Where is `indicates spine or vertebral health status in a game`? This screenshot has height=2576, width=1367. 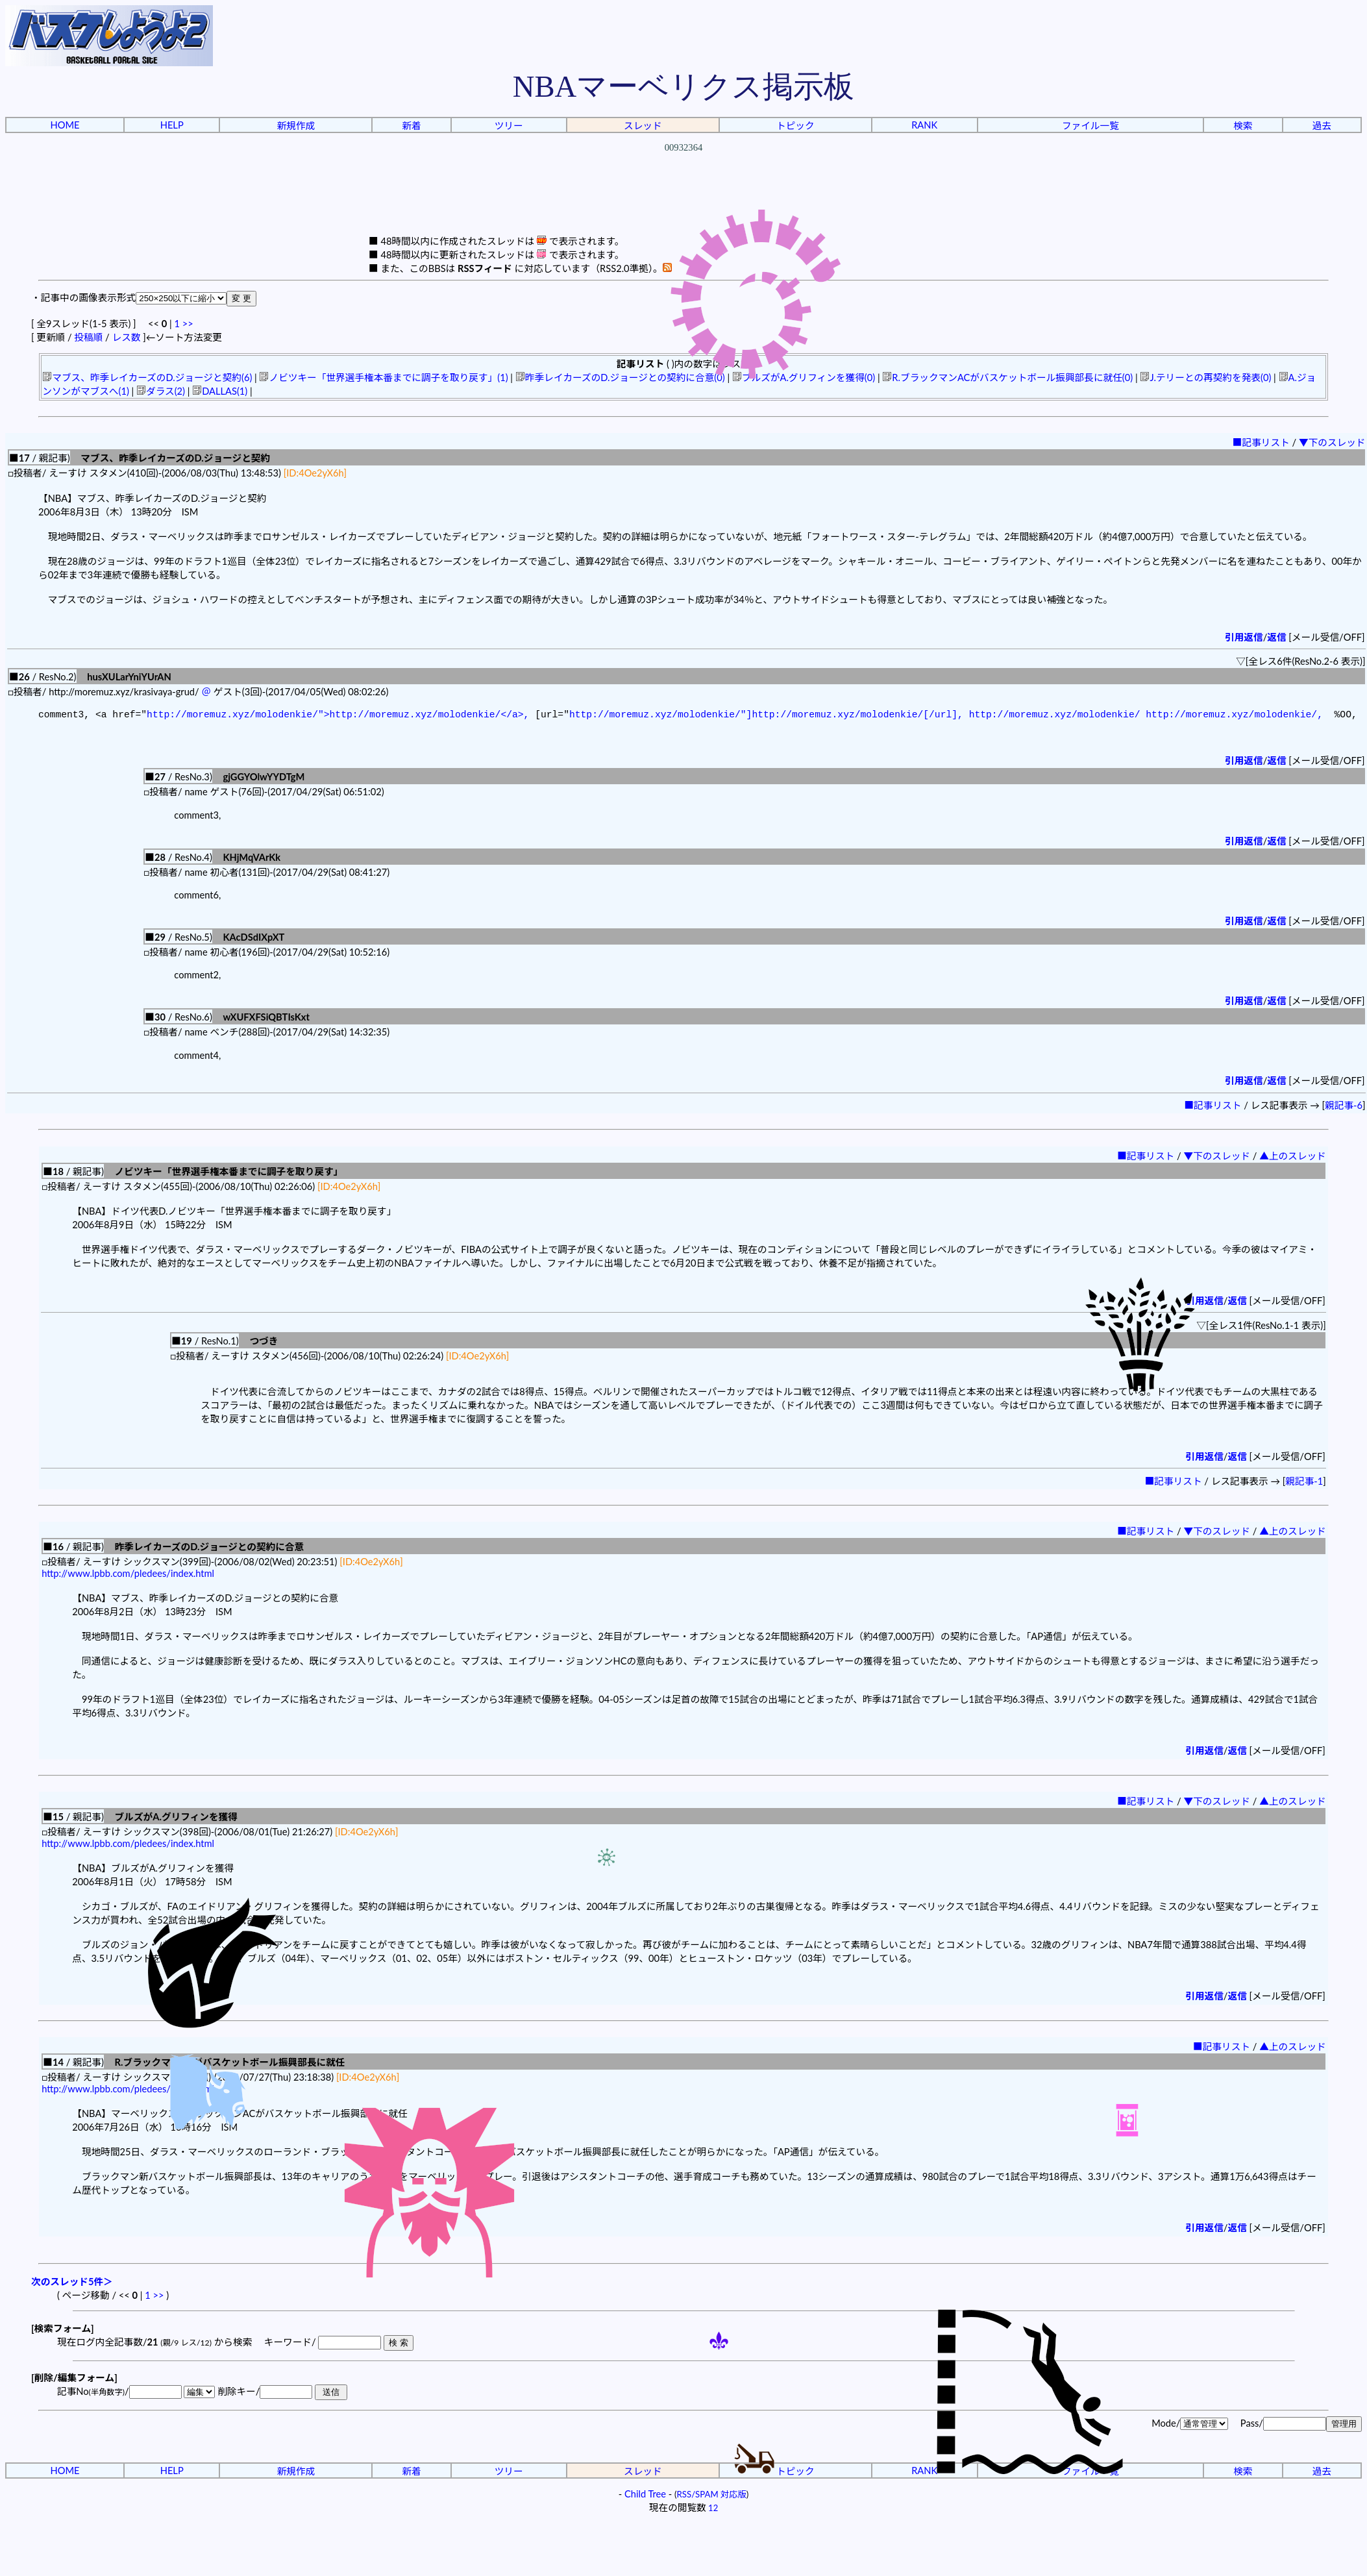
indicates spine or vertebral health status in a game is located at coordinates (754, 293).